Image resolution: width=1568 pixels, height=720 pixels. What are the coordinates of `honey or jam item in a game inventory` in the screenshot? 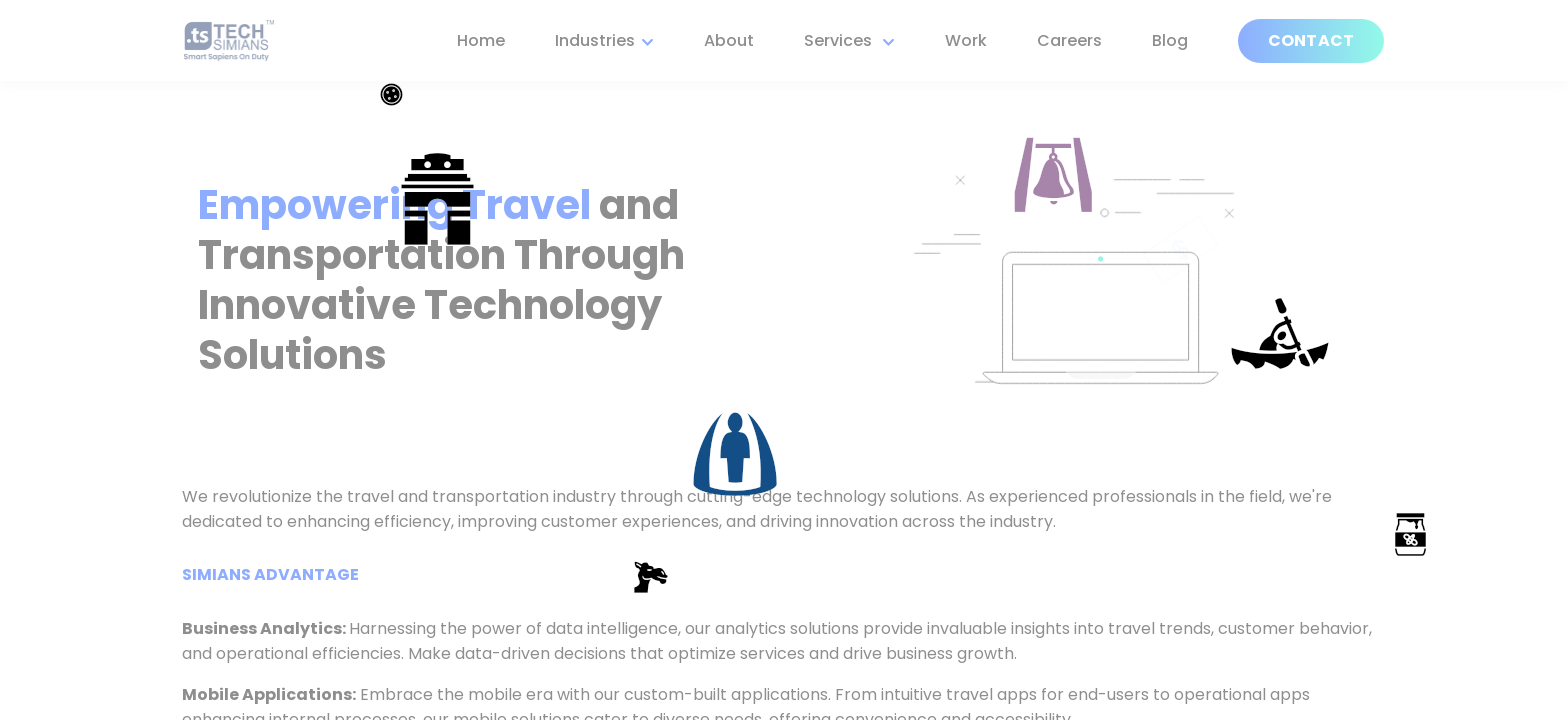 It's located at (1410, 534).